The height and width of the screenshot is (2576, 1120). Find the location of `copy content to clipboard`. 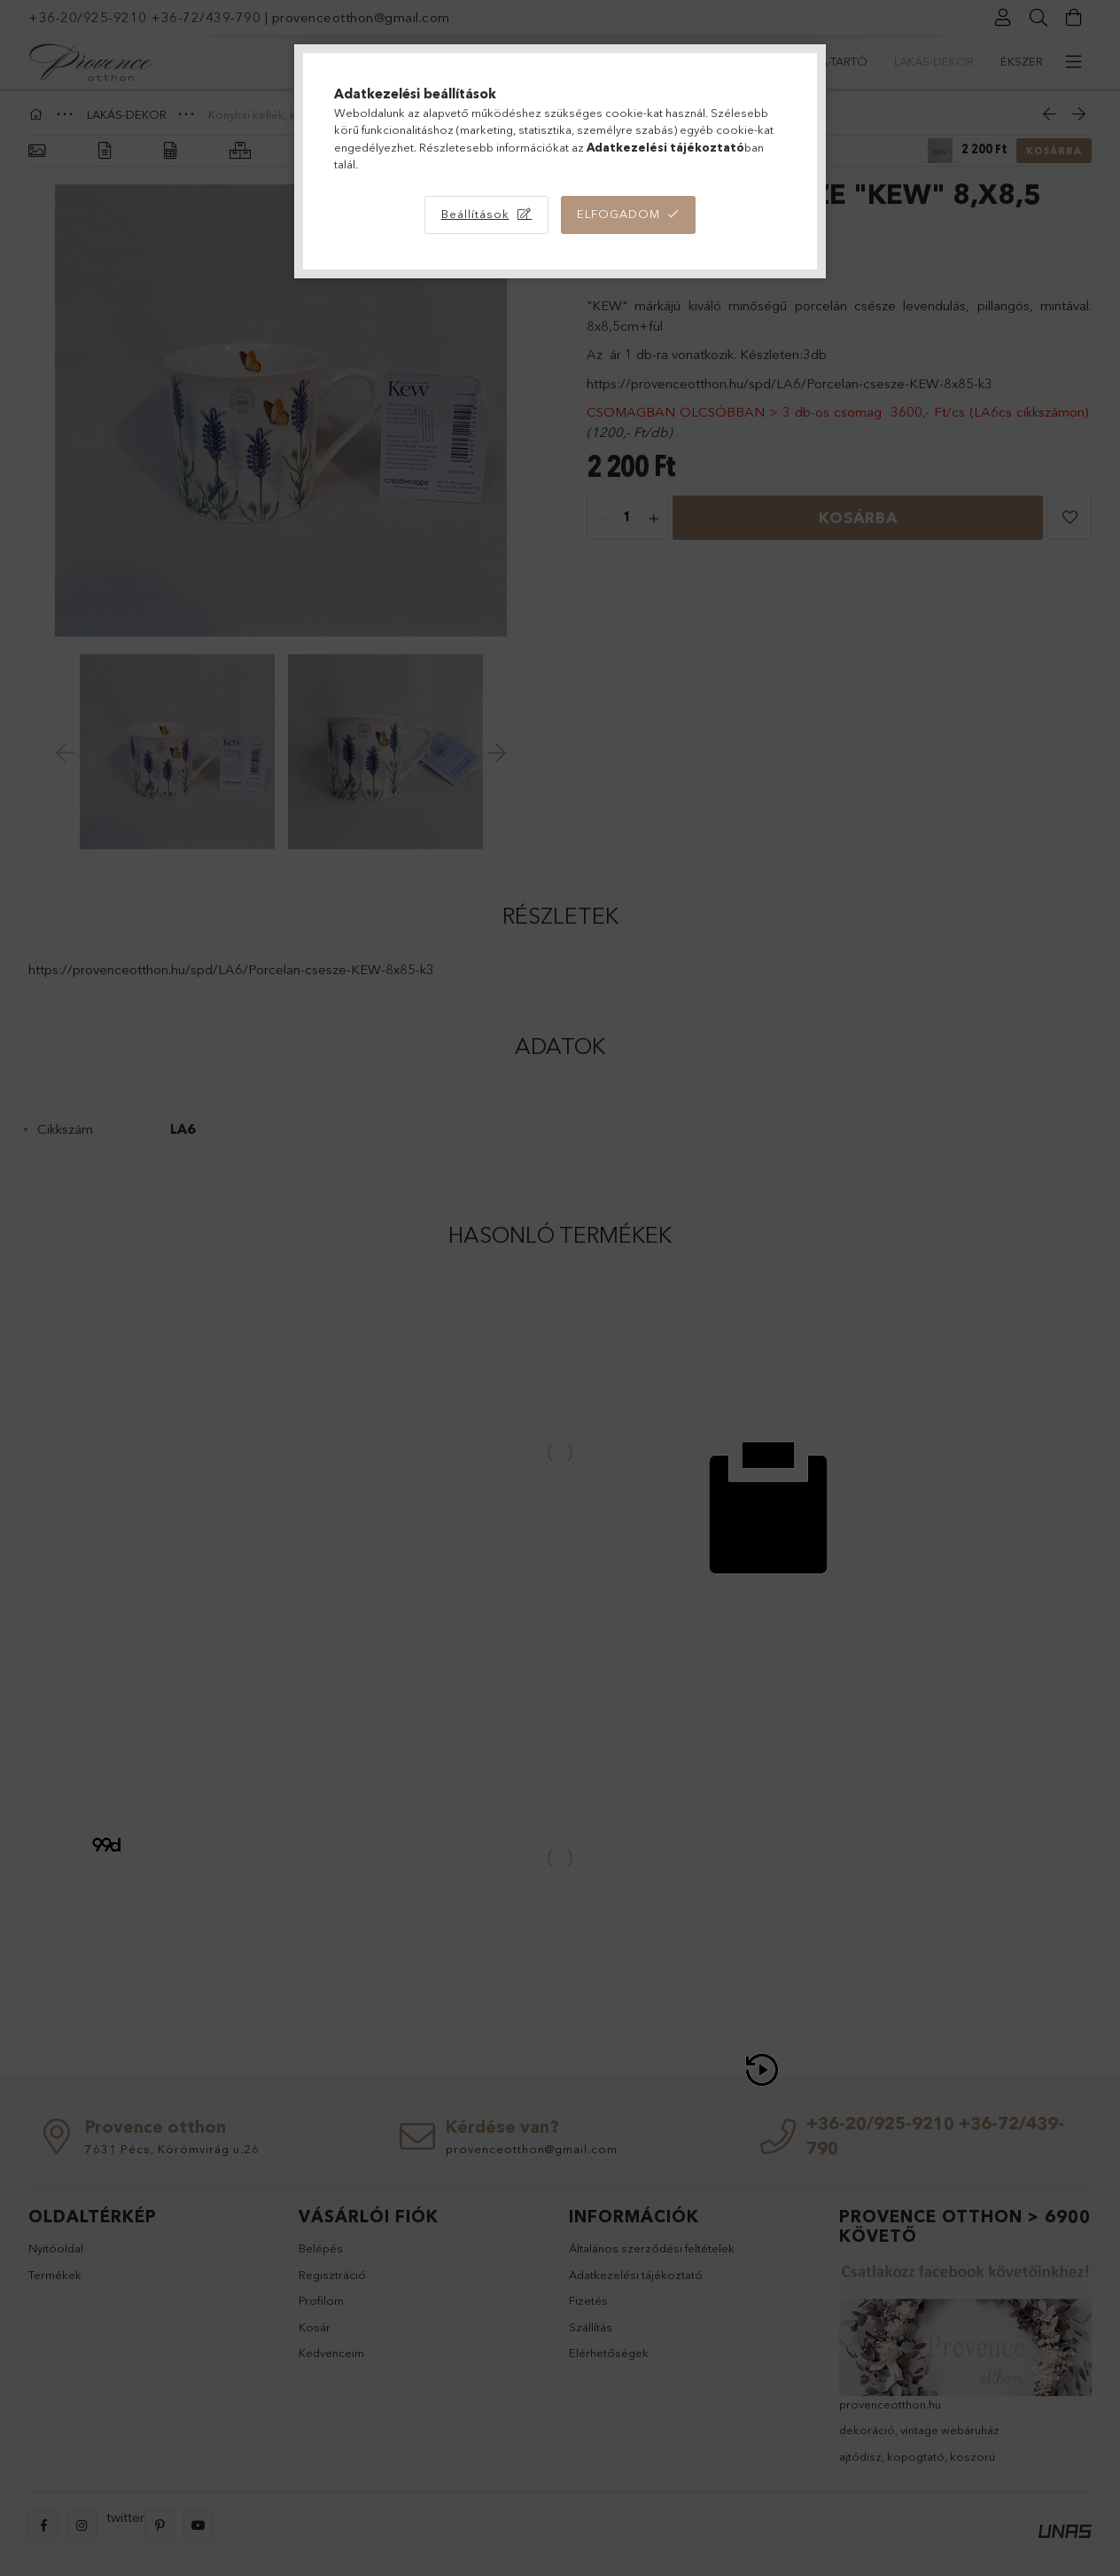

copy content to clipboard is located at coordinates (768, 1508).